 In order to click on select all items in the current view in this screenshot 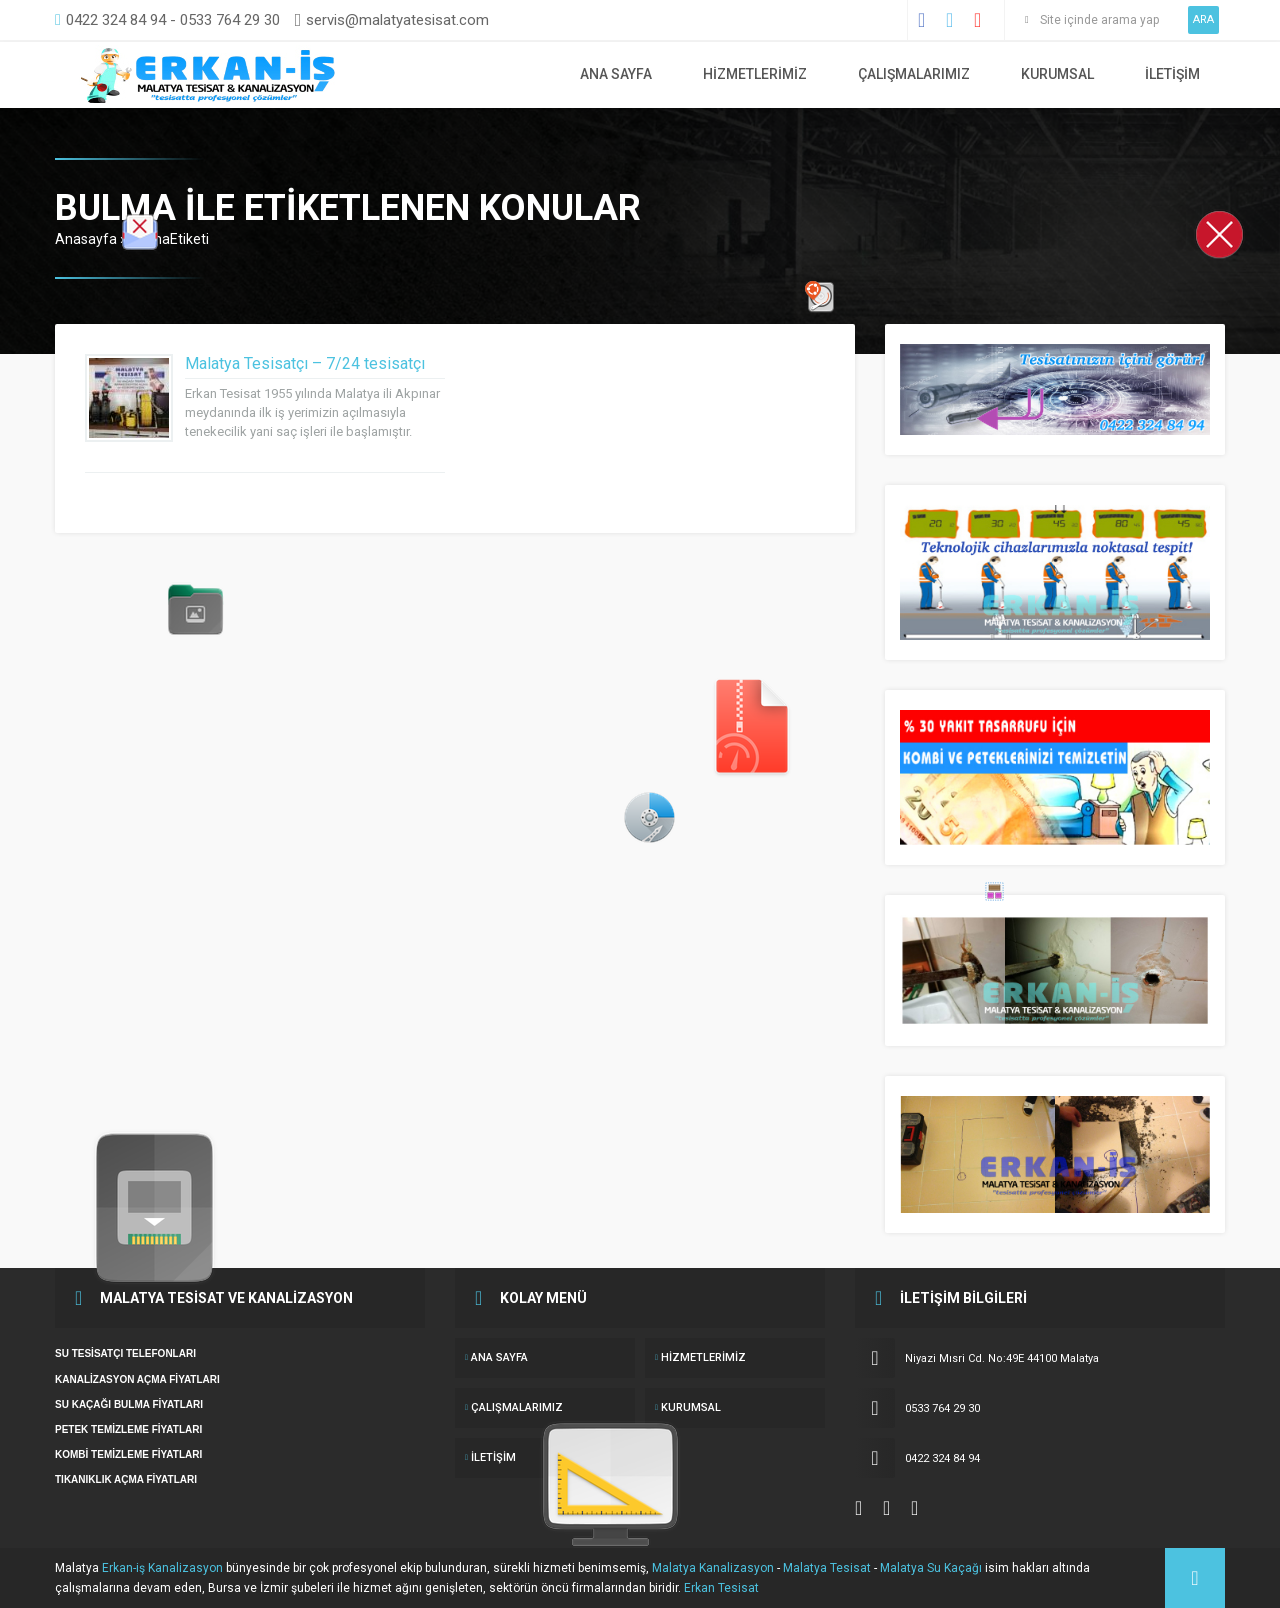, I will do `click(994, 891)`.